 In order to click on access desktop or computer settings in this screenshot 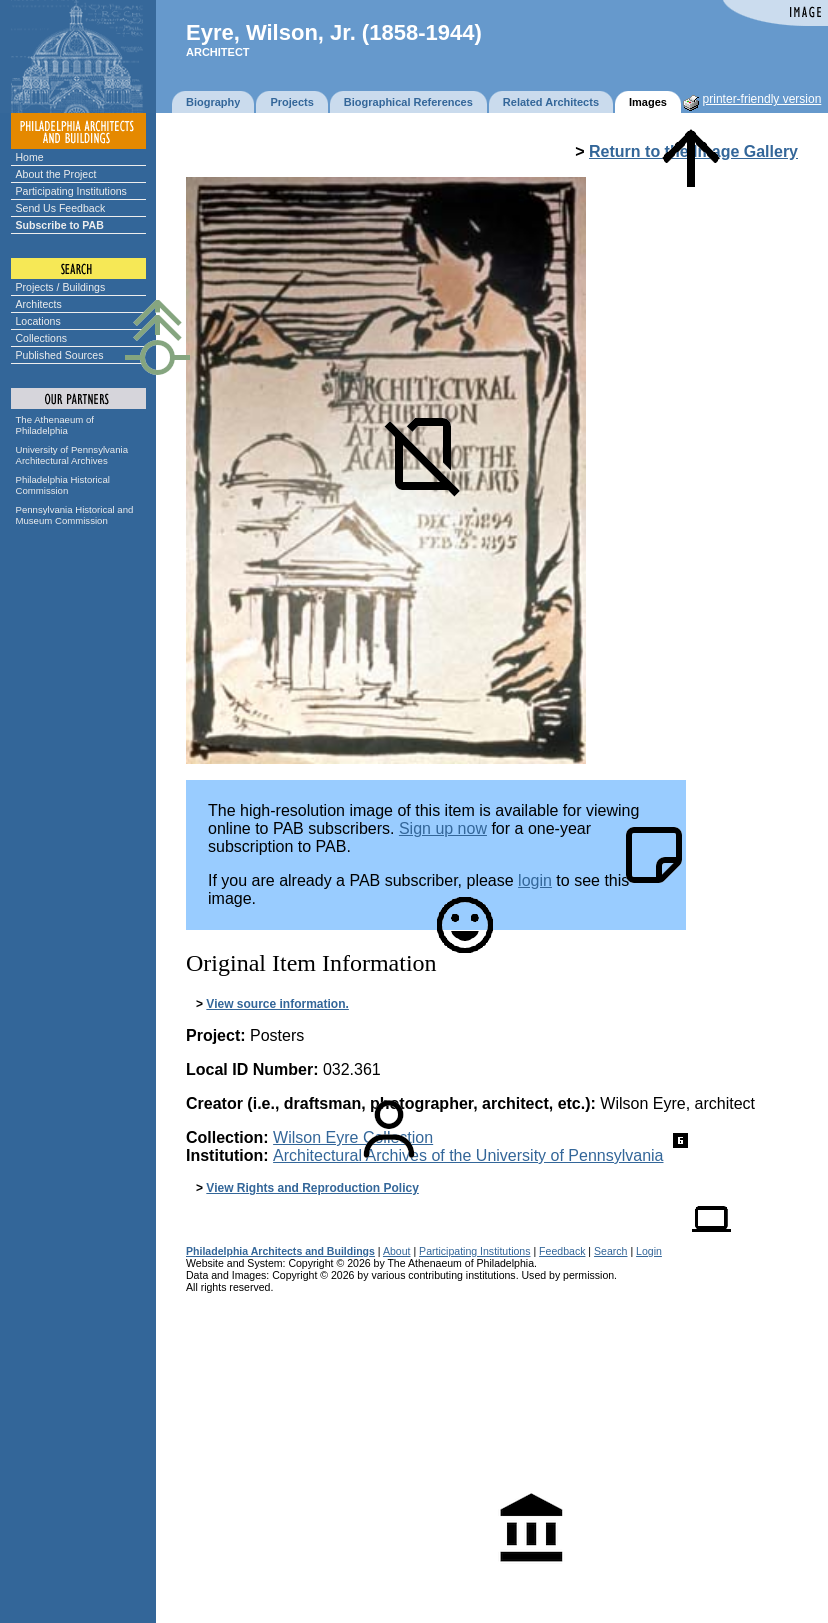, I will do `click(711, 1219)`.